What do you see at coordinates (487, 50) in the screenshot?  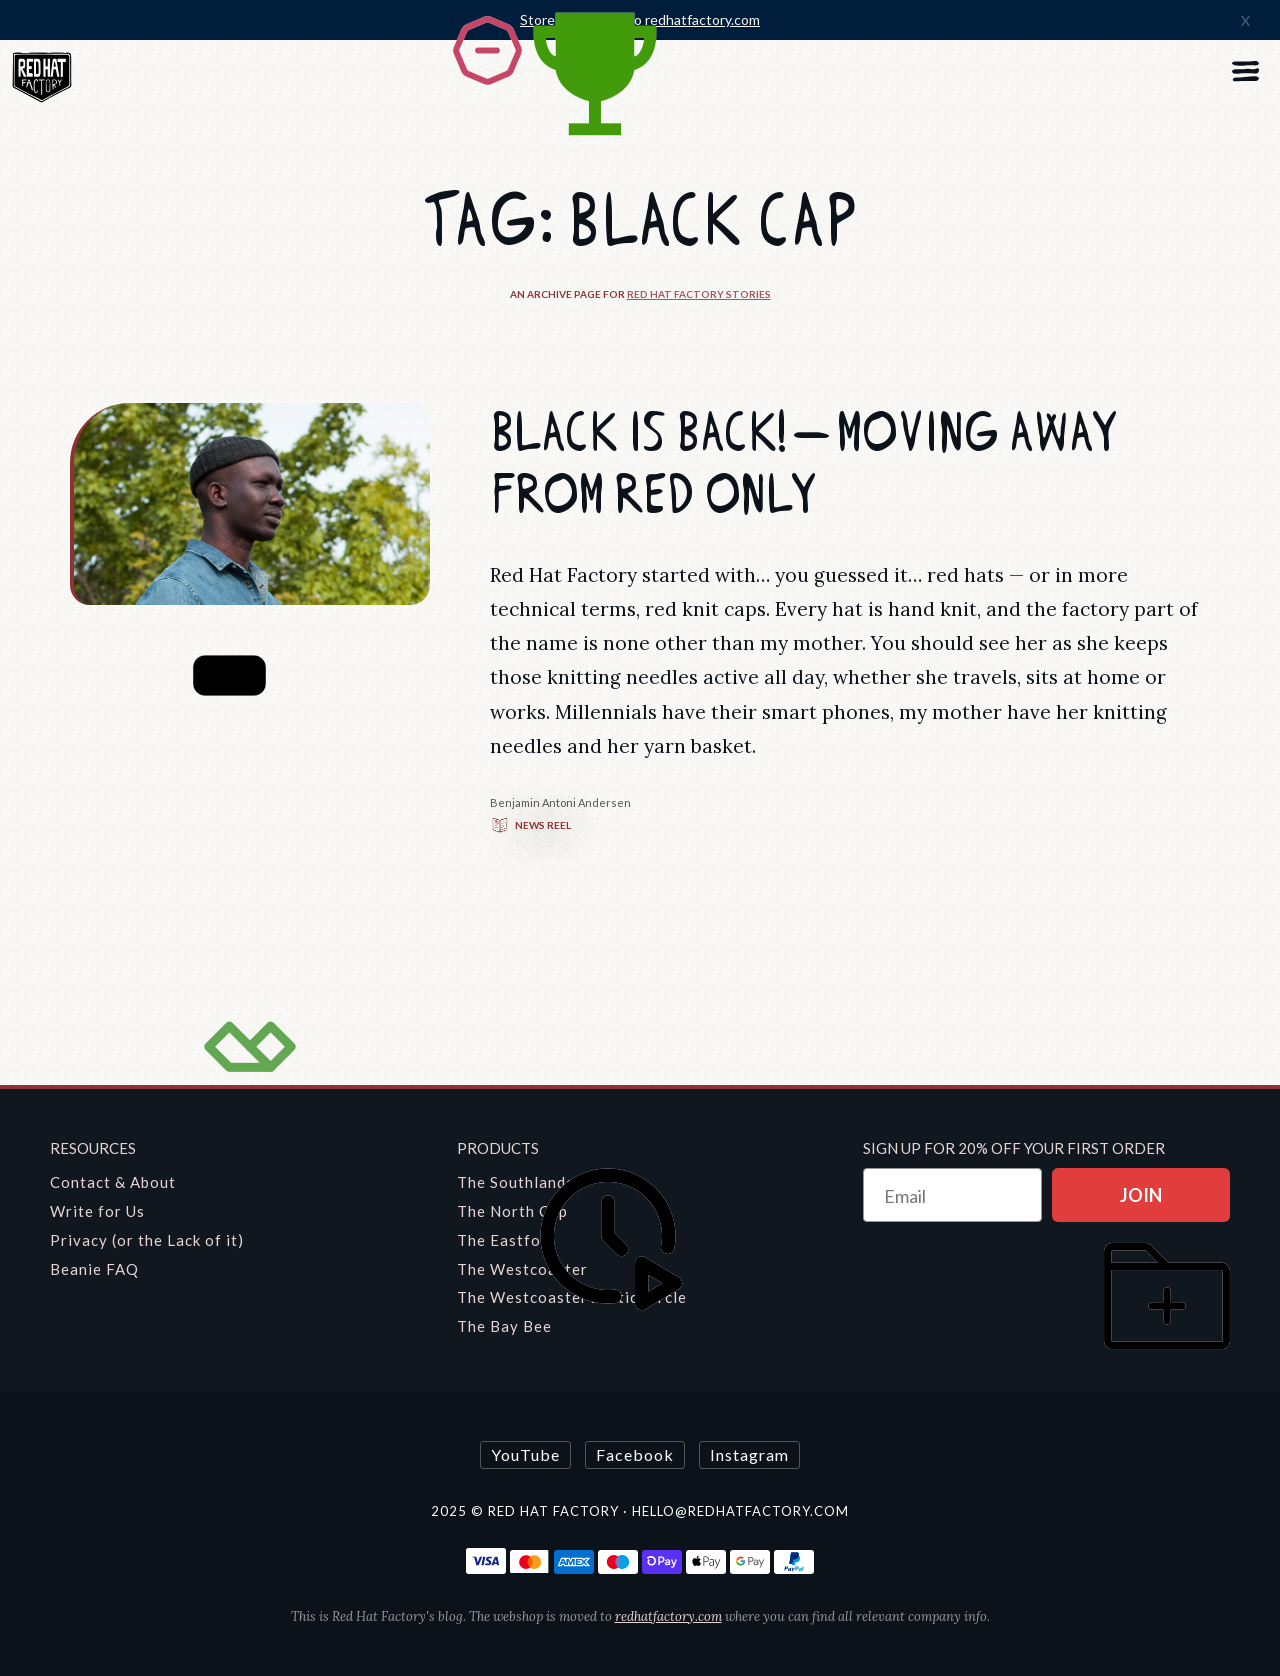 I see `remove or delete an item` at bounding box center [487, 50].